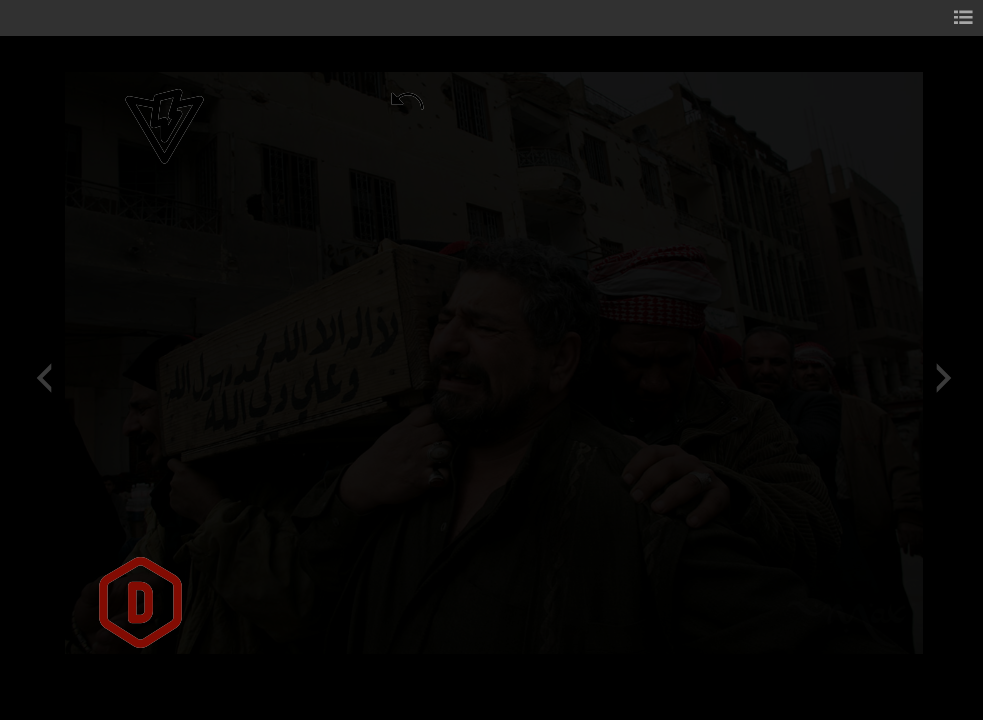  What do you see at coordinates (140, 602) in the screenshot?
I see `app icon or logo featuring the letter D` at bounding box center [140, 602].